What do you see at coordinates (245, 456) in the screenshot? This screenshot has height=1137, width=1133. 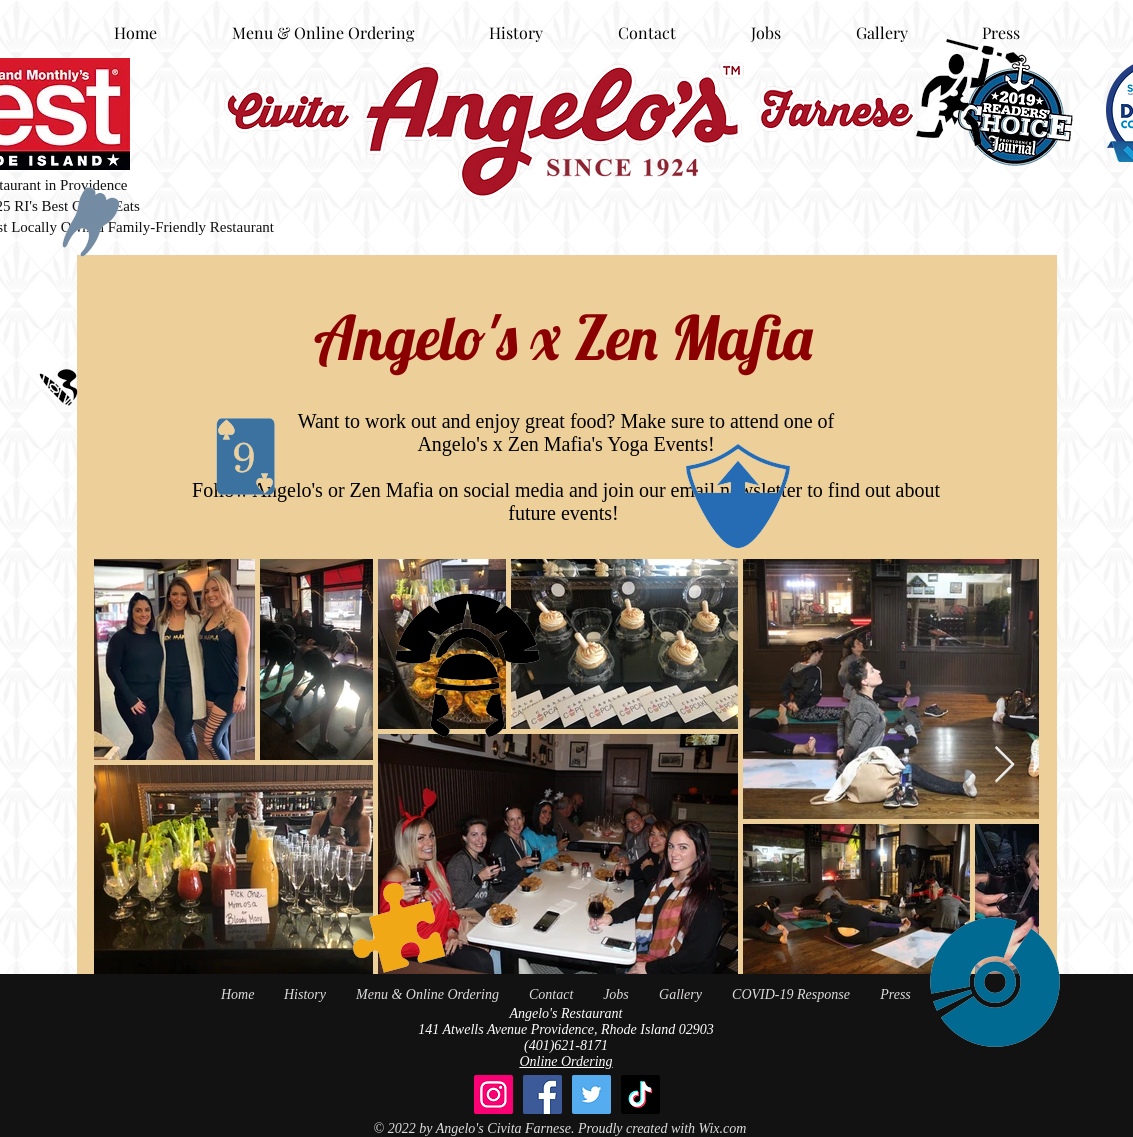 I see `select the 9 of spades card` at bounding box center [245, 456].